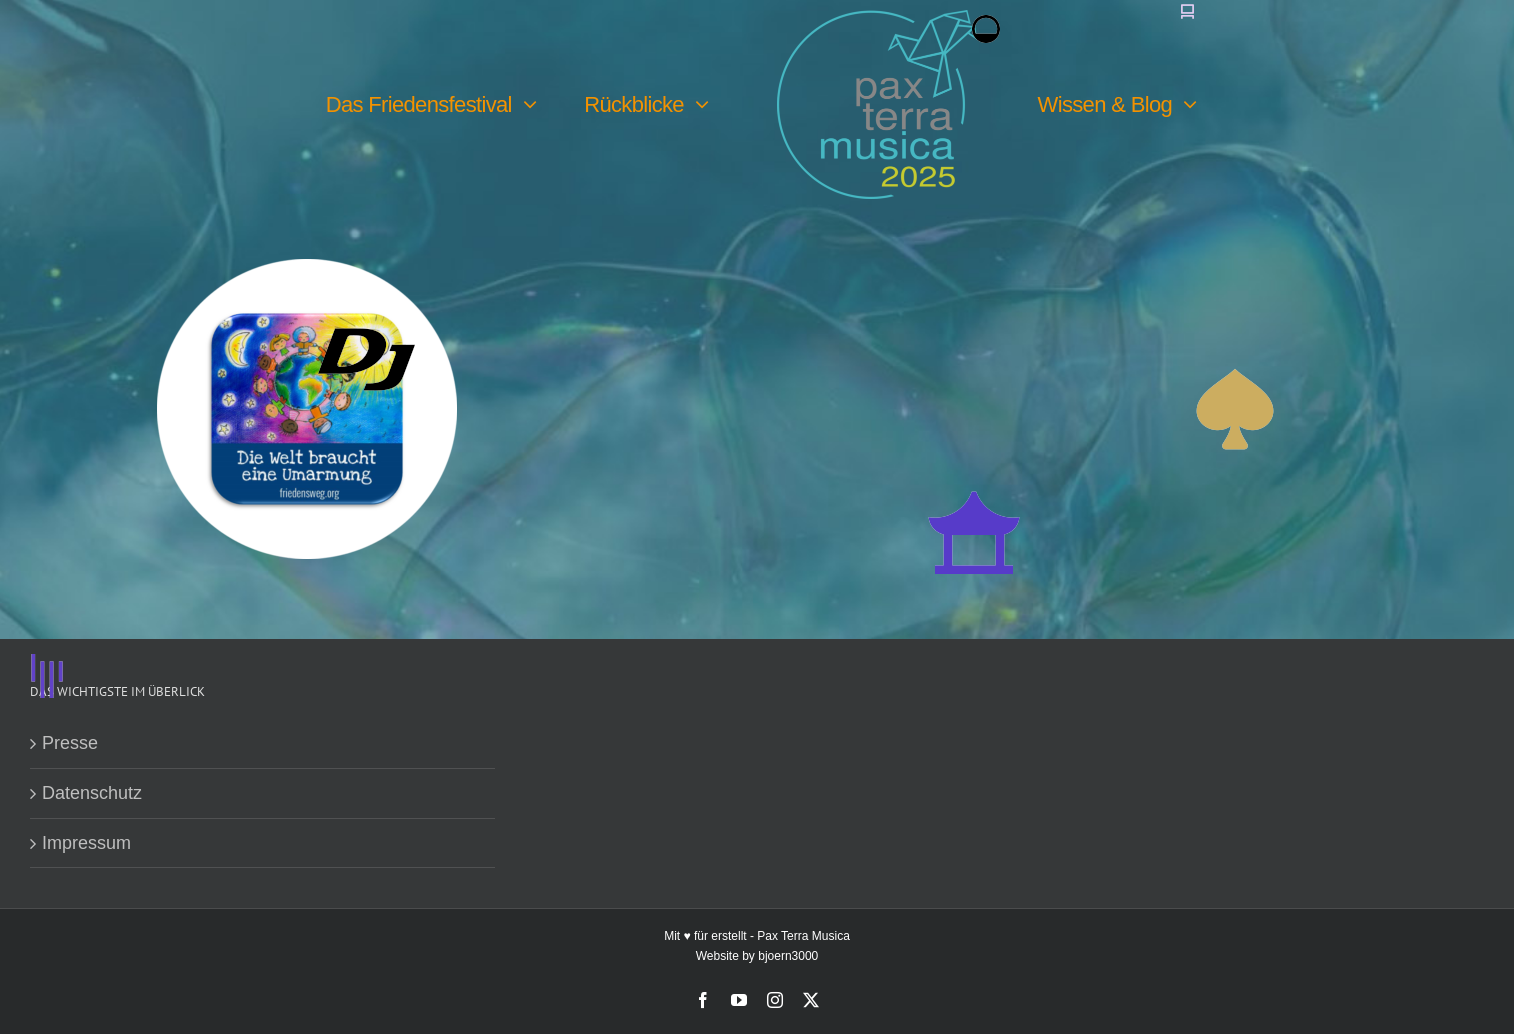 Image resolution: width=1514 pixels, height=1034 pixels. What do you see at coordinates (366, 359) in the screenshot?
I see `pioneer dj brand logo` at bounding box center [366, 359].